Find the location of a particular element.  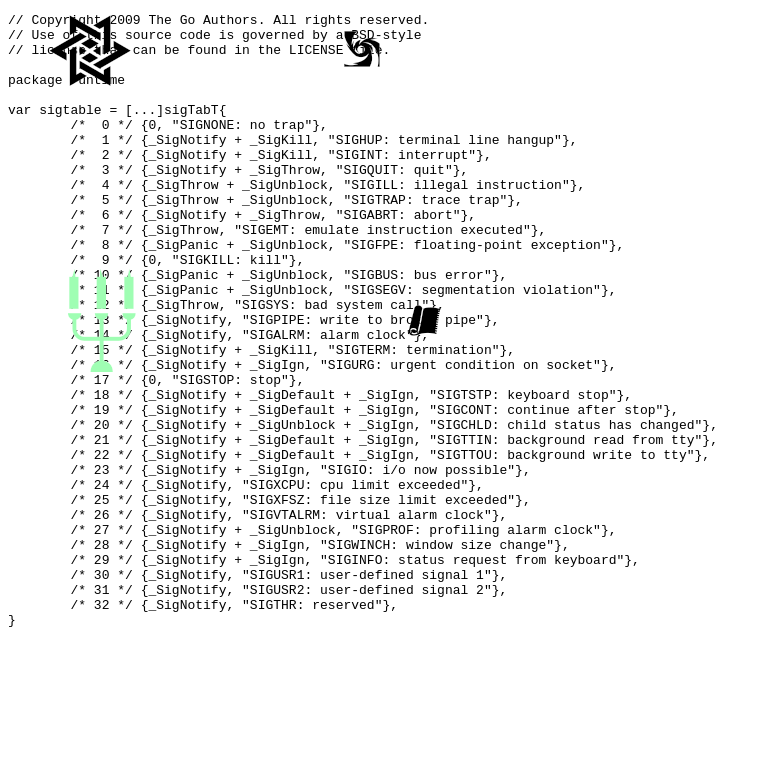

indicates wind or air-based ability in game is located at coordinates (362, 49).